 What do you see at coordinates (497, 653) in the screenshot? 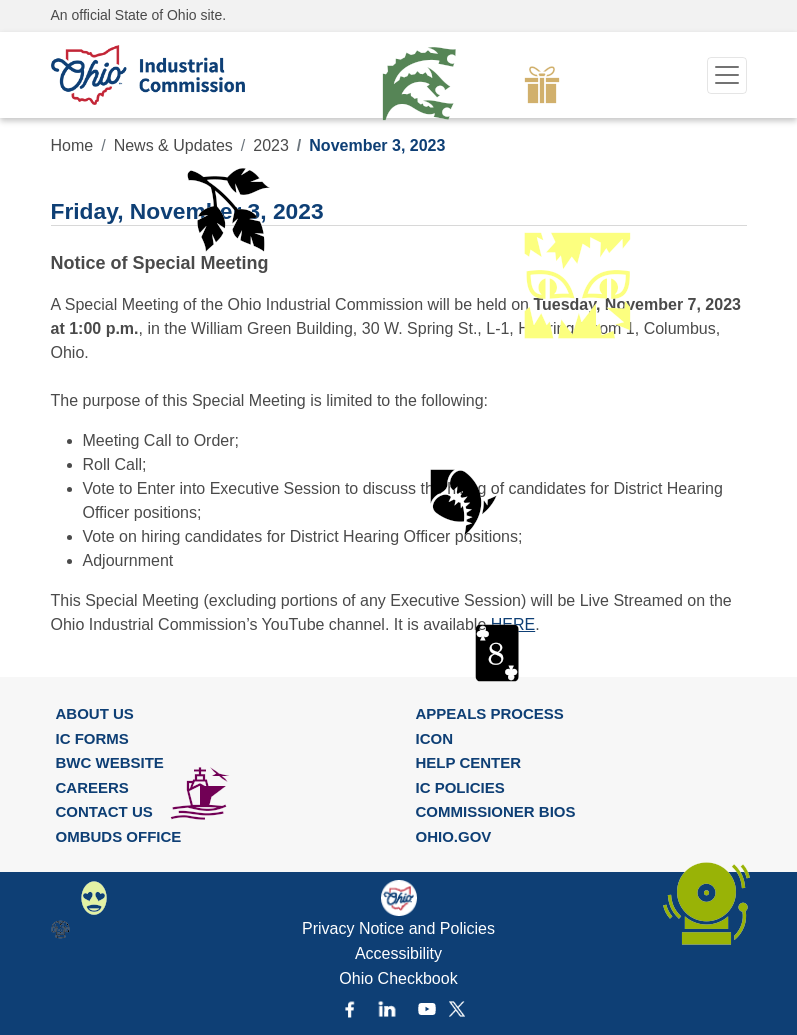
I see `eight of clubs playing card` at bounding box center [497, 653].